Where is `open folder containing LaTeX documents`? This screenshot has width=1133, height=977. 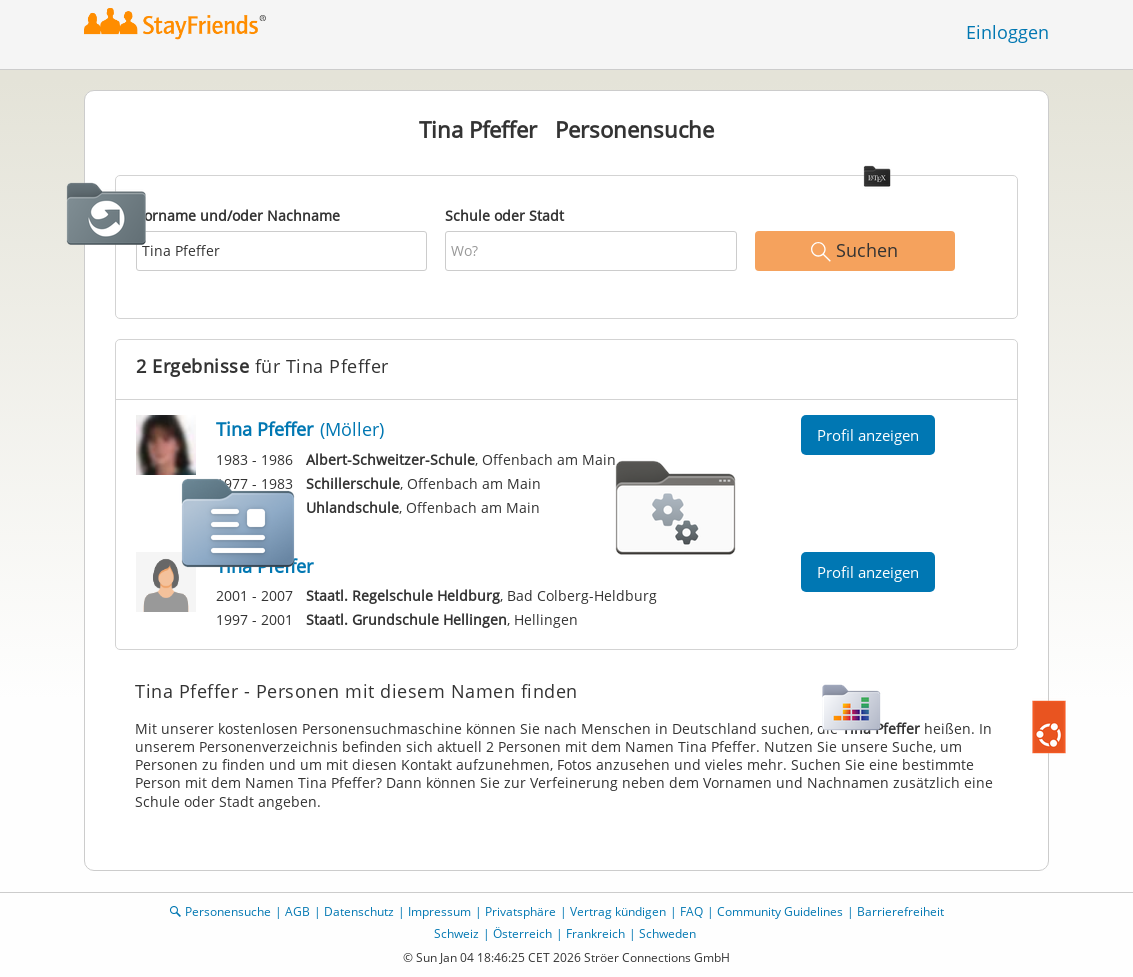
open folder containing LaTeX documents is located at coordinates (877, 177).